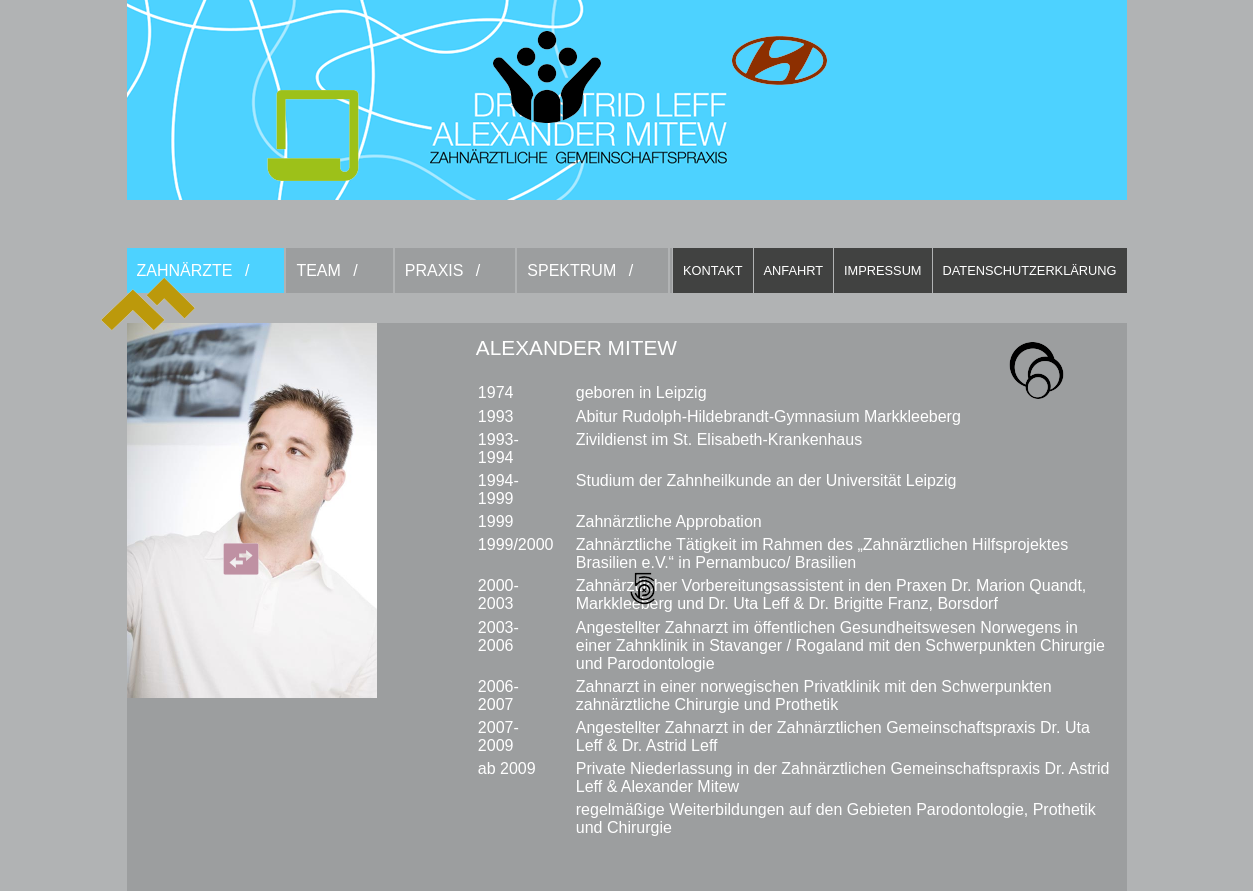 The height and width of the screenshot is (891, 1253). I want to click on open the Google Crowdsource app, so click(547, 77).